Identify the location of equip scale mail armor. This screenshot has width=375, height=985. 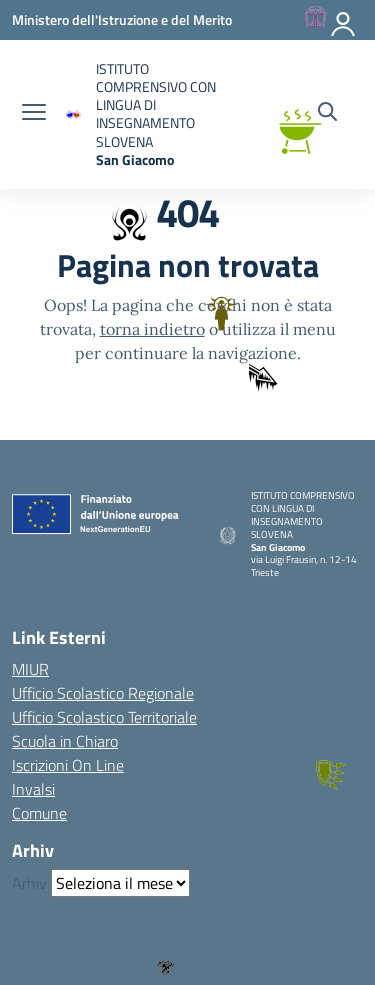
(165, 967).